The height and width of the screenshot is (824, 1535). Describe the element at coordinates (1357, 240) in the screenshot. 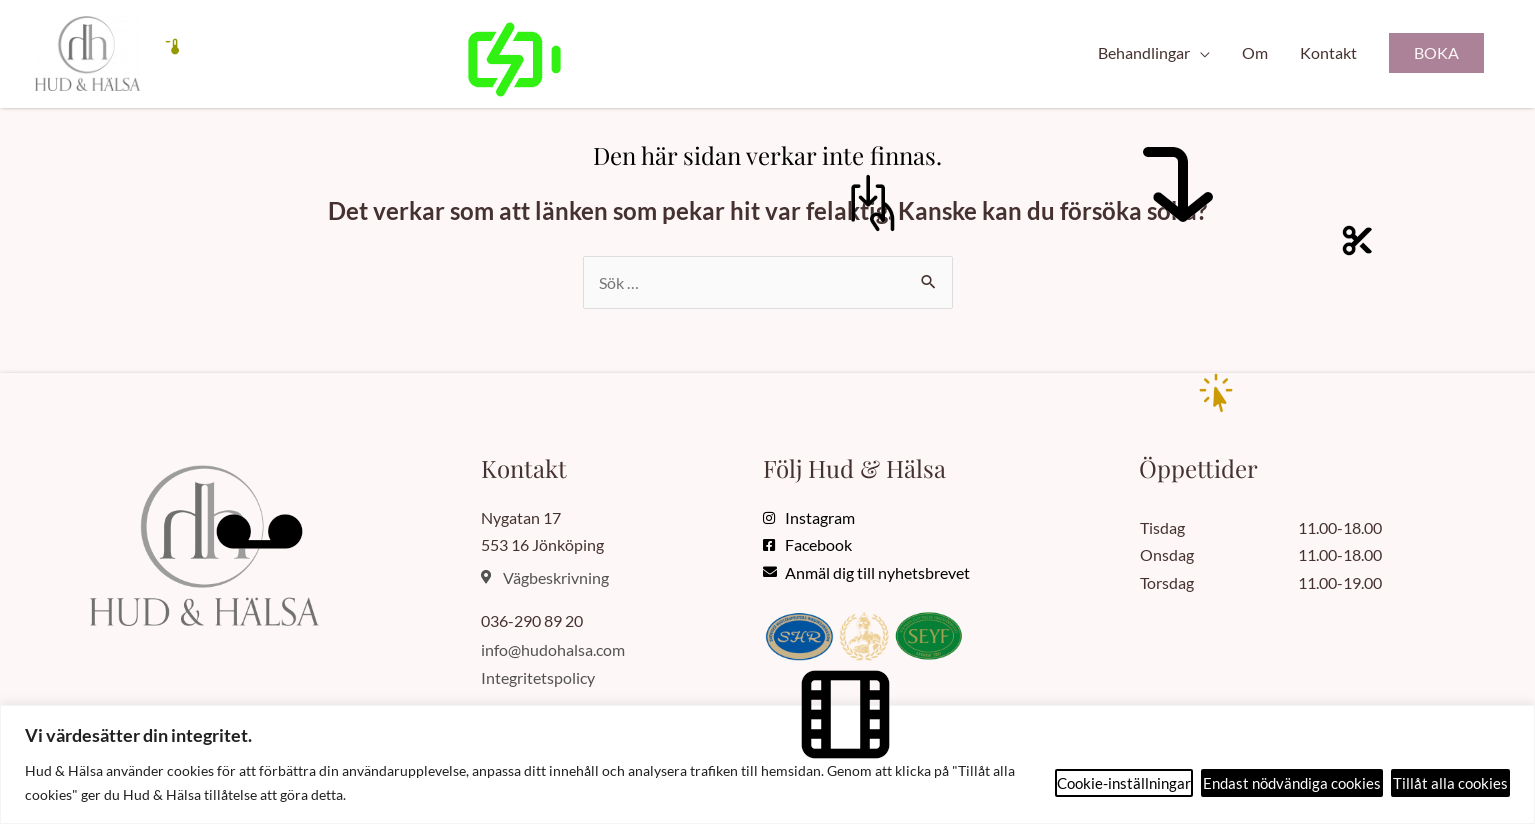

I see `cut selected content` at that location.